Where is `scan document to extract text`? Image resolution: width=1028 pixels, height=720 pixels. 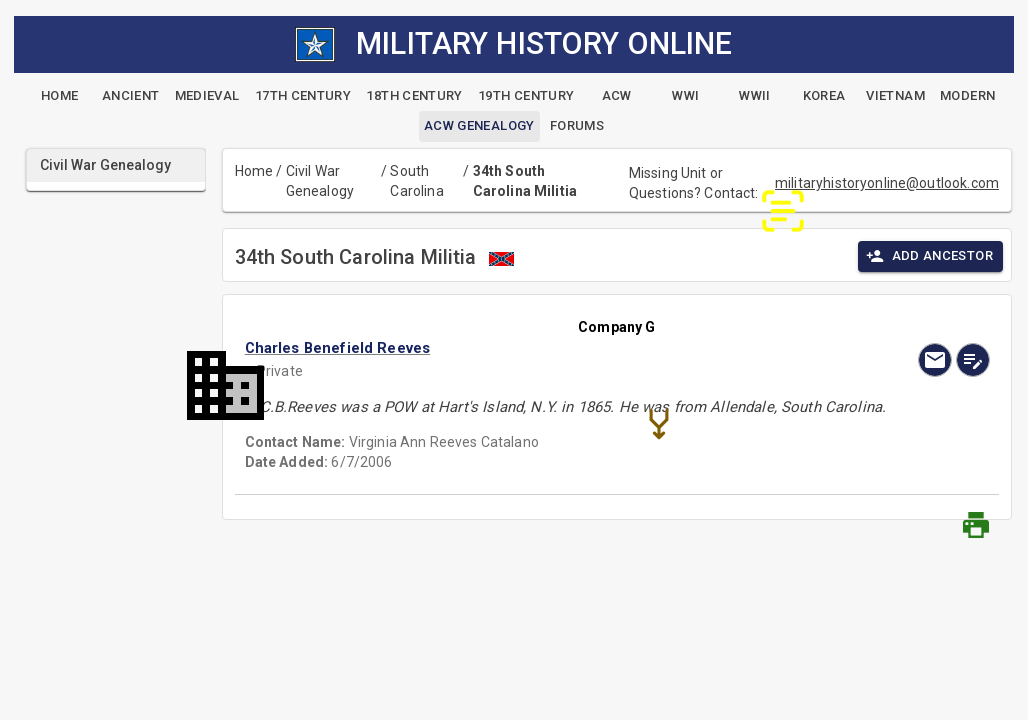 scan document to extract text is located at coordinates (783, 211).